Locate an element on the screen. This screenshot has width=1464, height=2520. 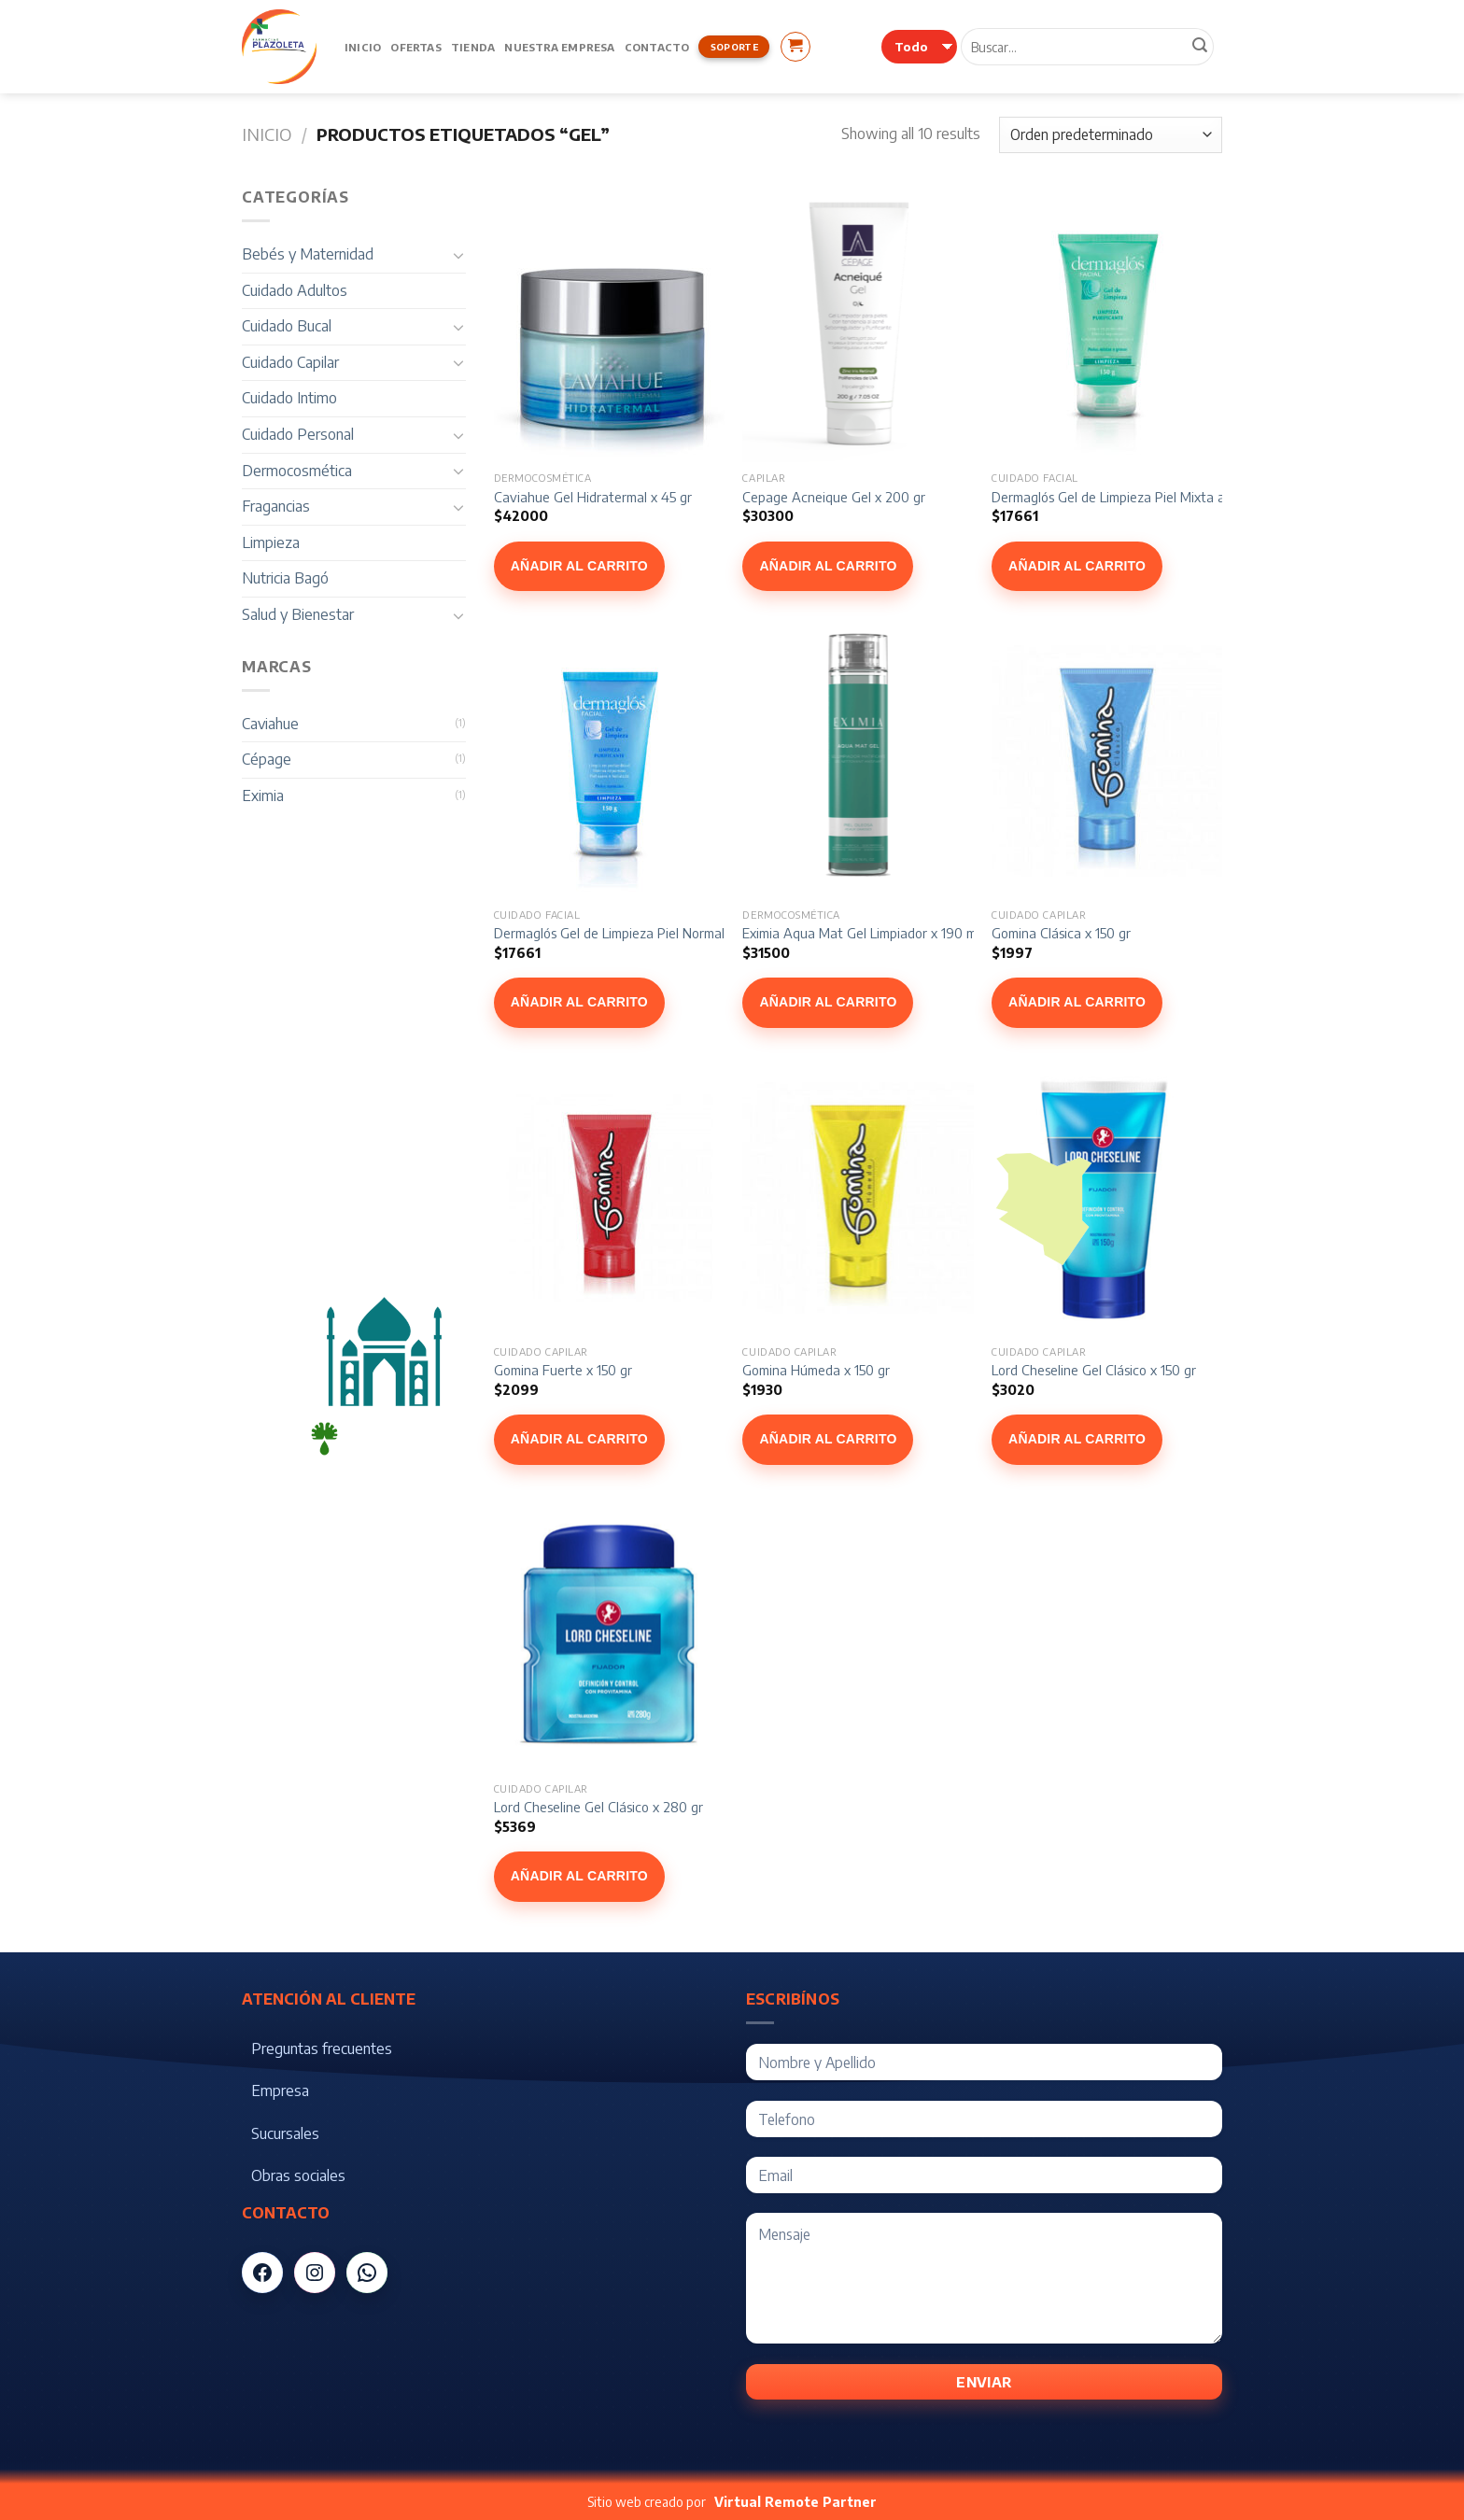
view indian palace or taj mahal landmark is located at coordinates (384, 1351).